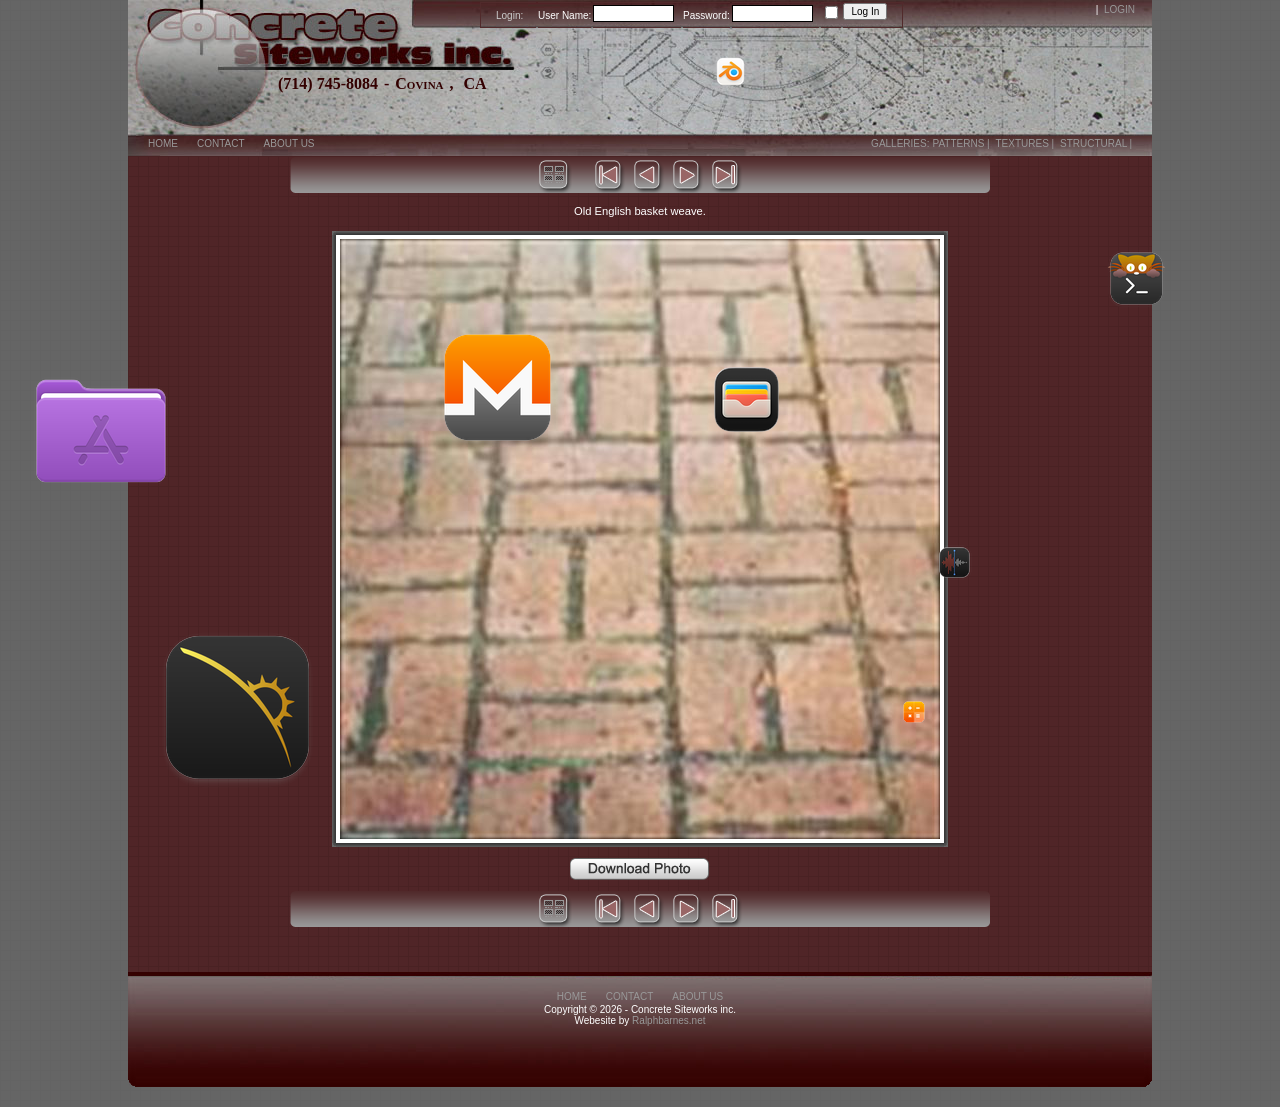 This screenshot has height=1107, width=1280. I want to click on open kitty terminal emulator, so click(1136, 278).